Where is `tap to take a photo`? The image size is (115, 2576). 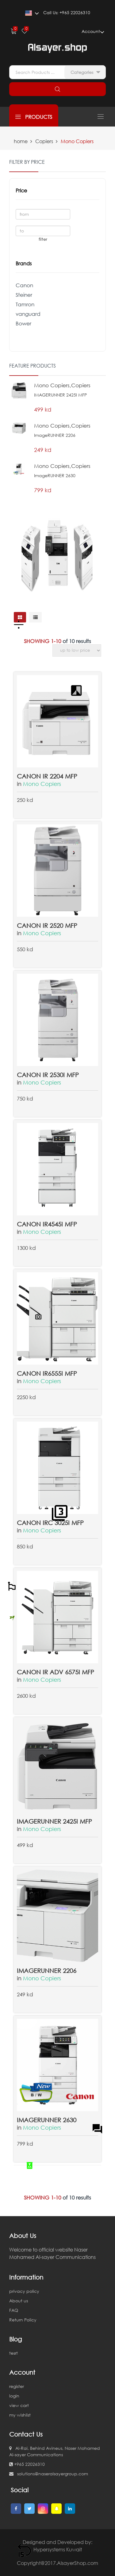
tap to take a photo is located at coordinates (38, 1317).